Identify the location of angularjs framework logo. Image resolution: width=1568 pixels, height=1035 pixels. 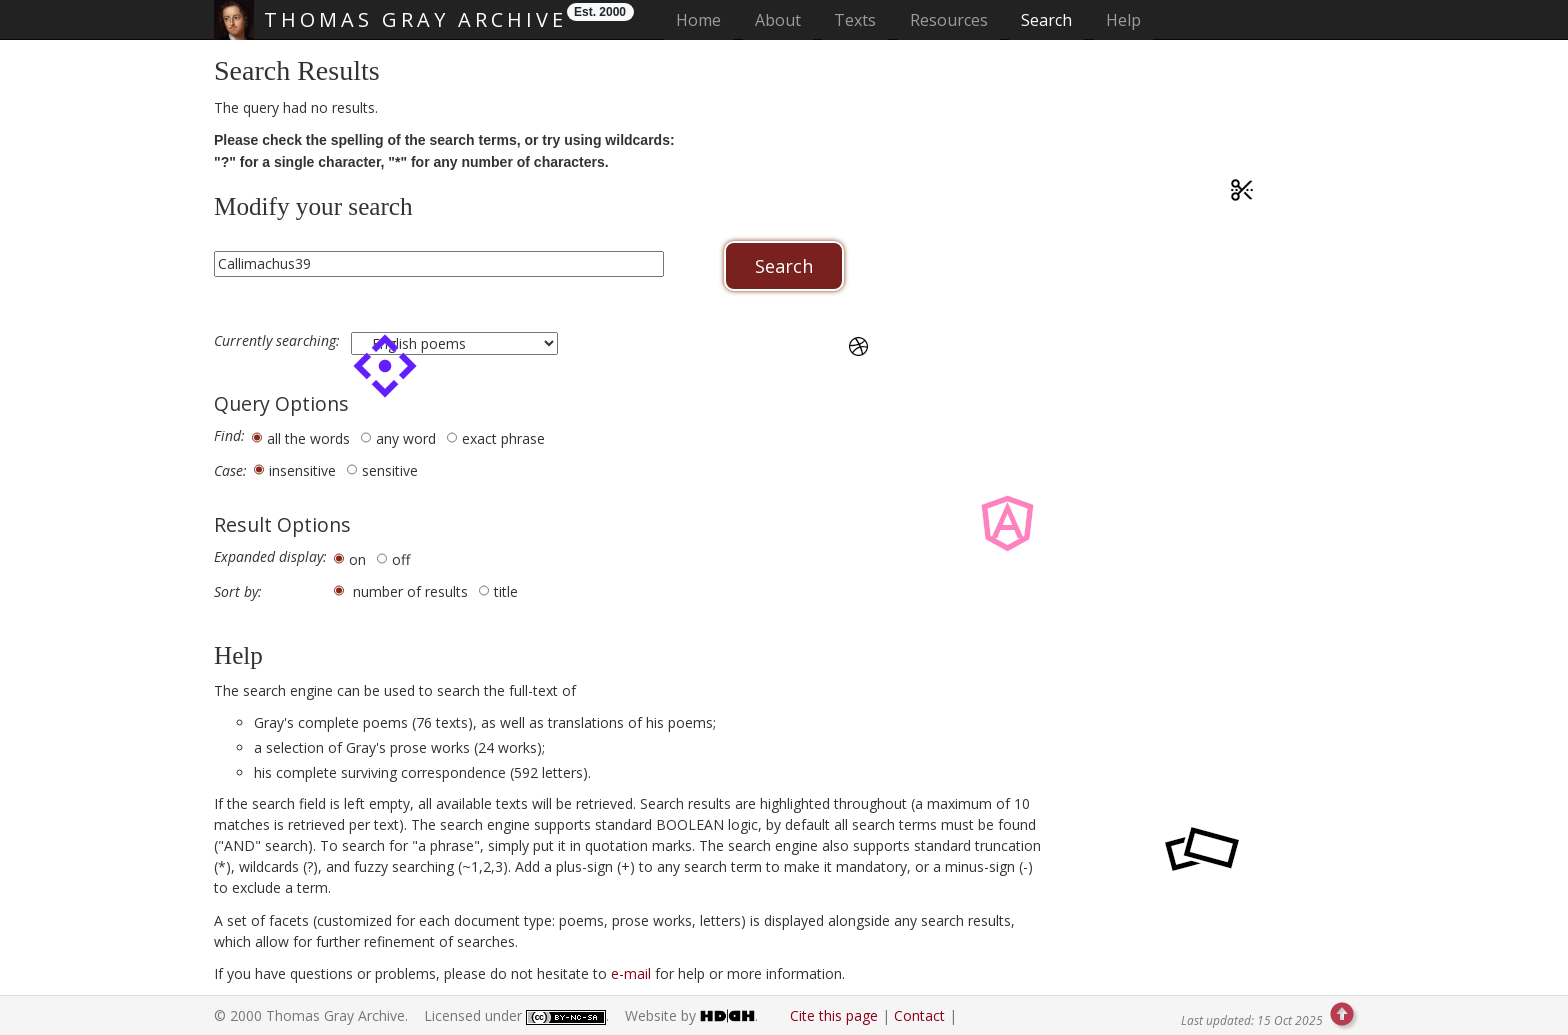
(1007, 523).